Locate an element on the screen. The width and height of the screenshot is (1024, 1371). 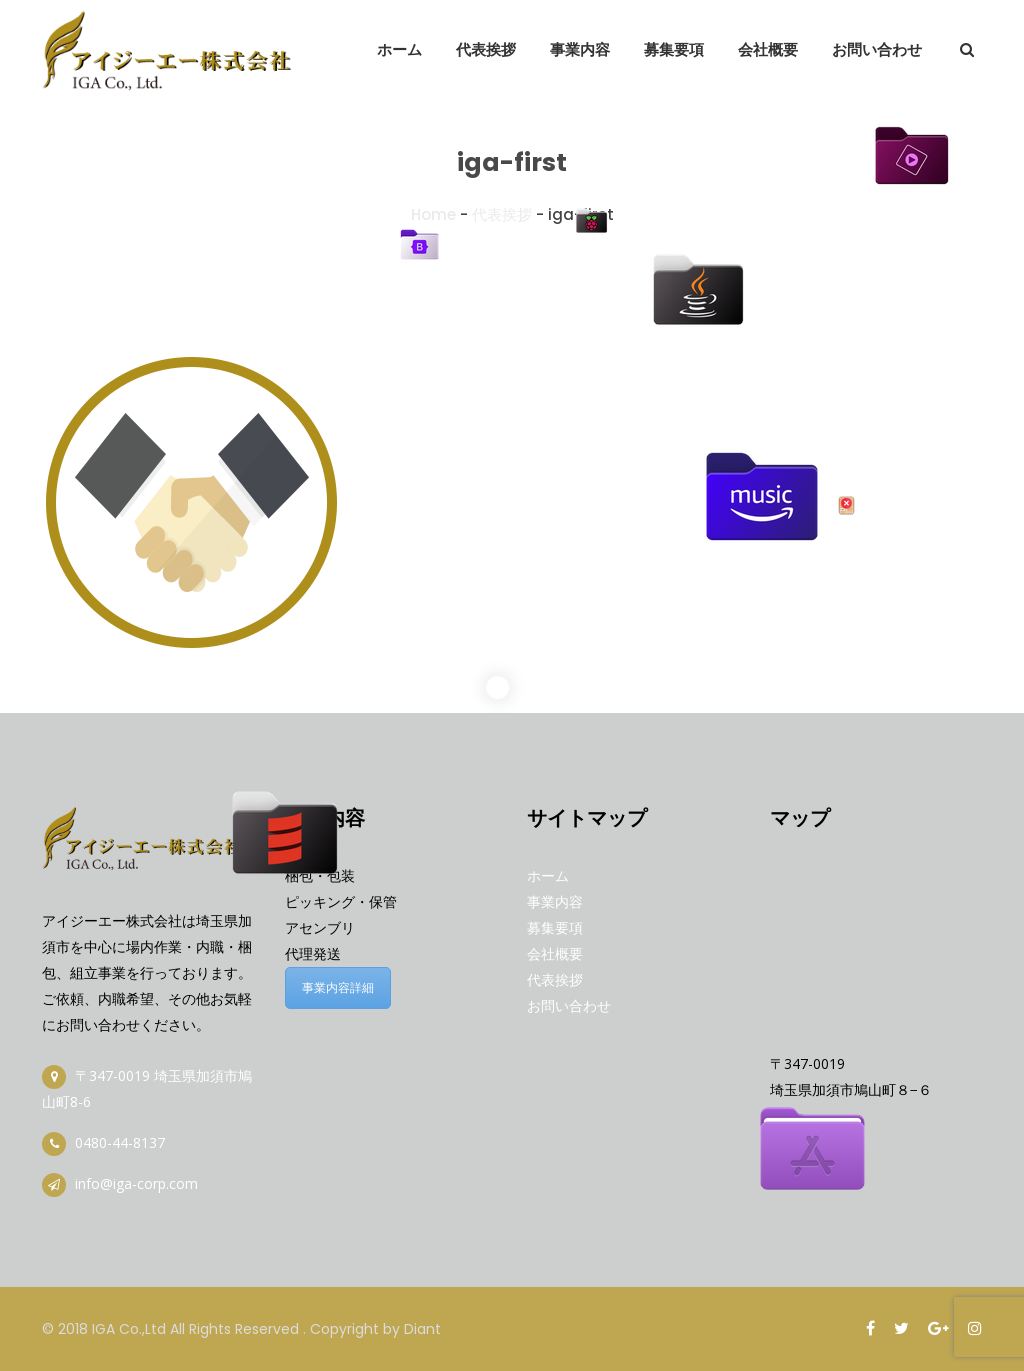
indicates a package is queued for removal is located at coordinates (846, 505).